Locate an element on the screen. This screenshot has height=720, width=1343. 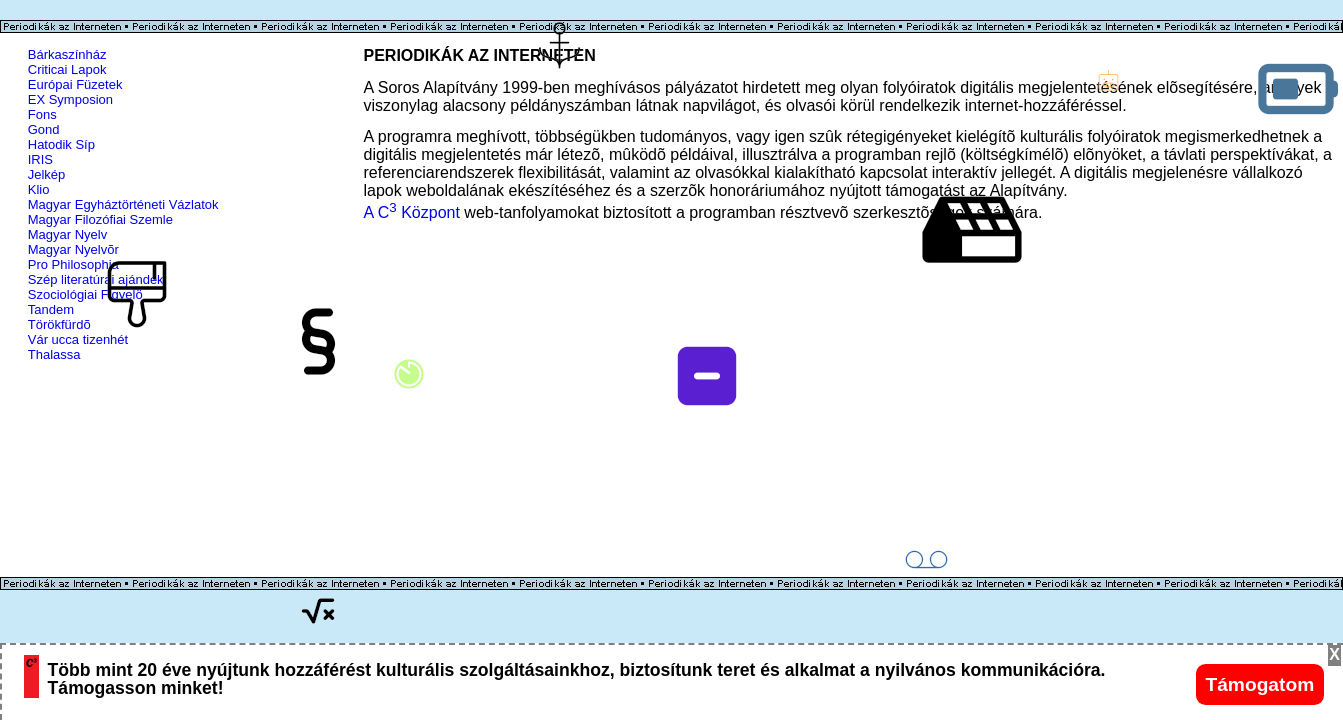
remove or delete an item is located at coordinates (707, 376).